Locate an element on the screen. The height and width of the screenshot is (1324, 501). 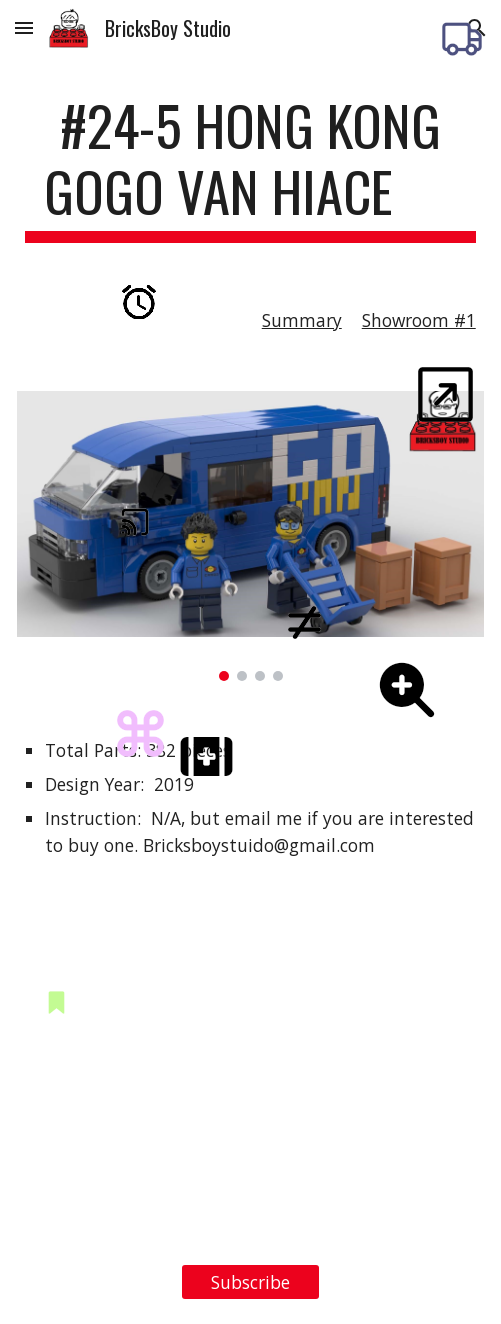
track your delivery or shipment is located at coordinates (462, 38).